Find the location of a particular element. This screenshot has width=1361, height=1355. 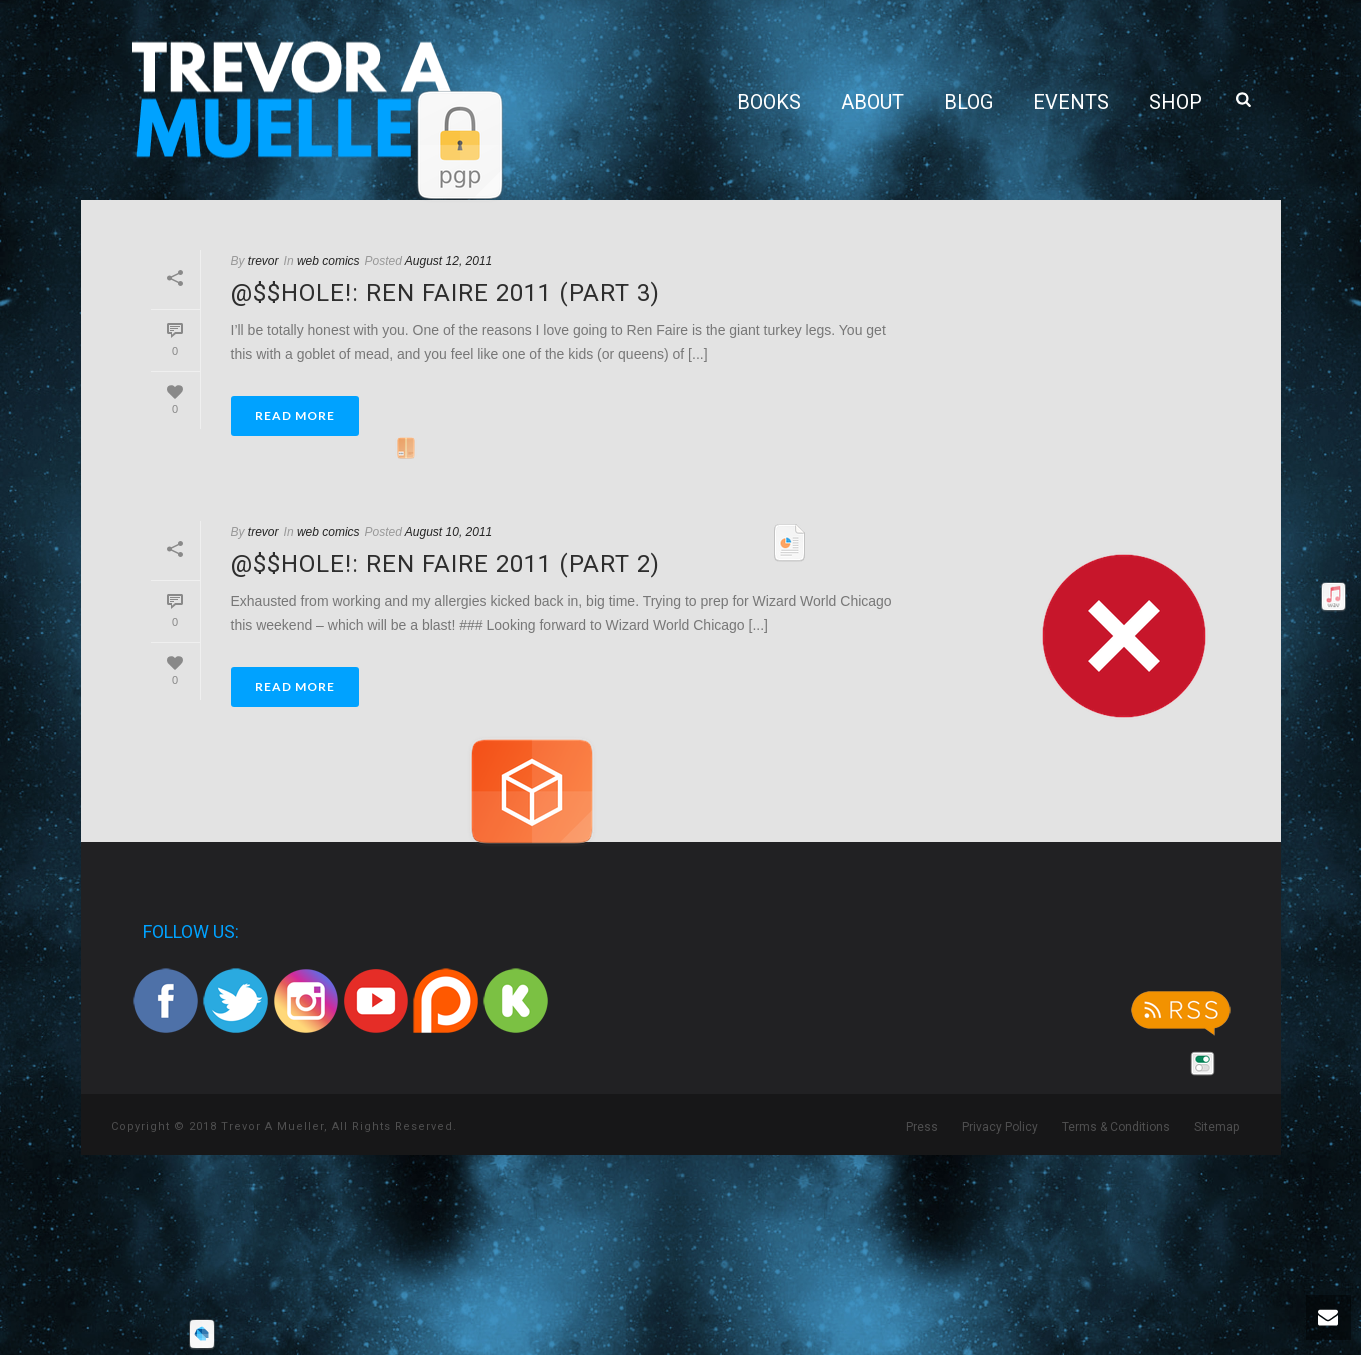

dart programming language source file is located at coordinates (202, 1334).